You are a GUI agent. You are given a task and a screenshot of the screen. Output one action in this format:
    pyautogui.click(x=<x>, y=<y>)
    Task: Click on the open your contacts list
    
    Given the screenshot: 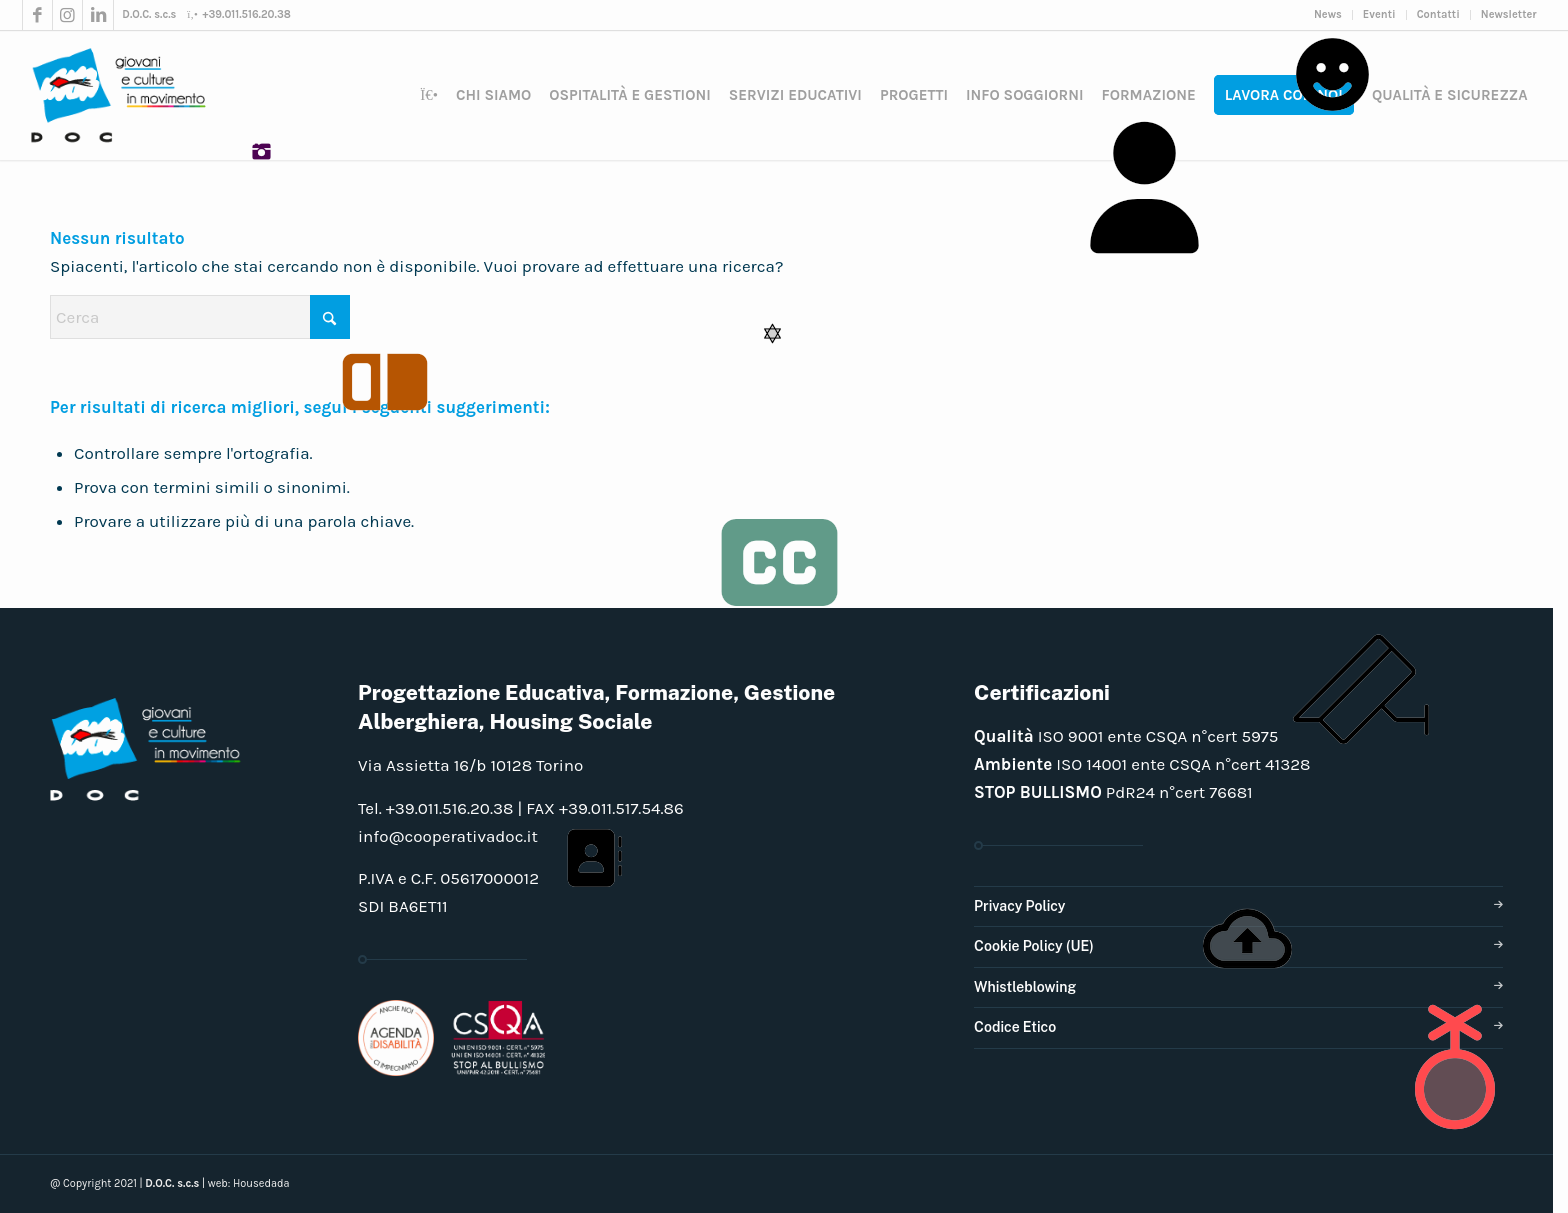 What is the action you would take?
    pyautogui.click(x=593, y=858)
    